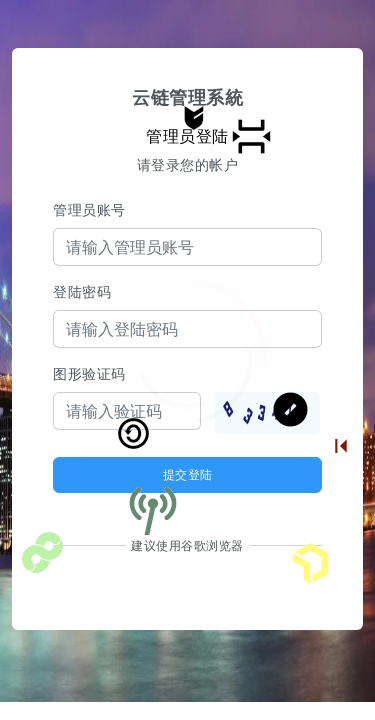 This screenshot has width=375, height=720. What do you see at coordinates (133, 433) in the screenshot?
I see `creative commons share-alike license indicator` at bounding box center [133, 433].